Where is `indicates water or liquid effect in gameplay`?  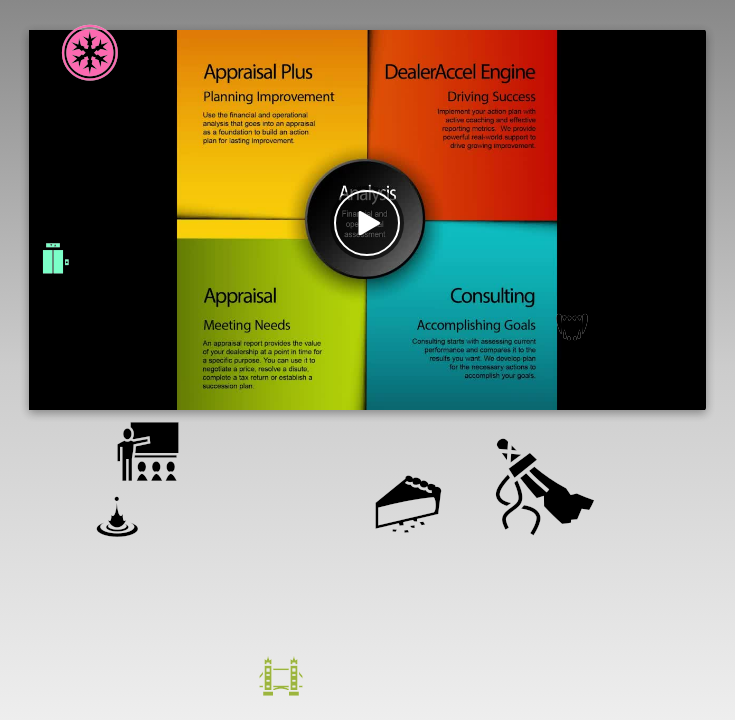 indicates water or liquid effect in gameplay is located at coordinates (117, 517).